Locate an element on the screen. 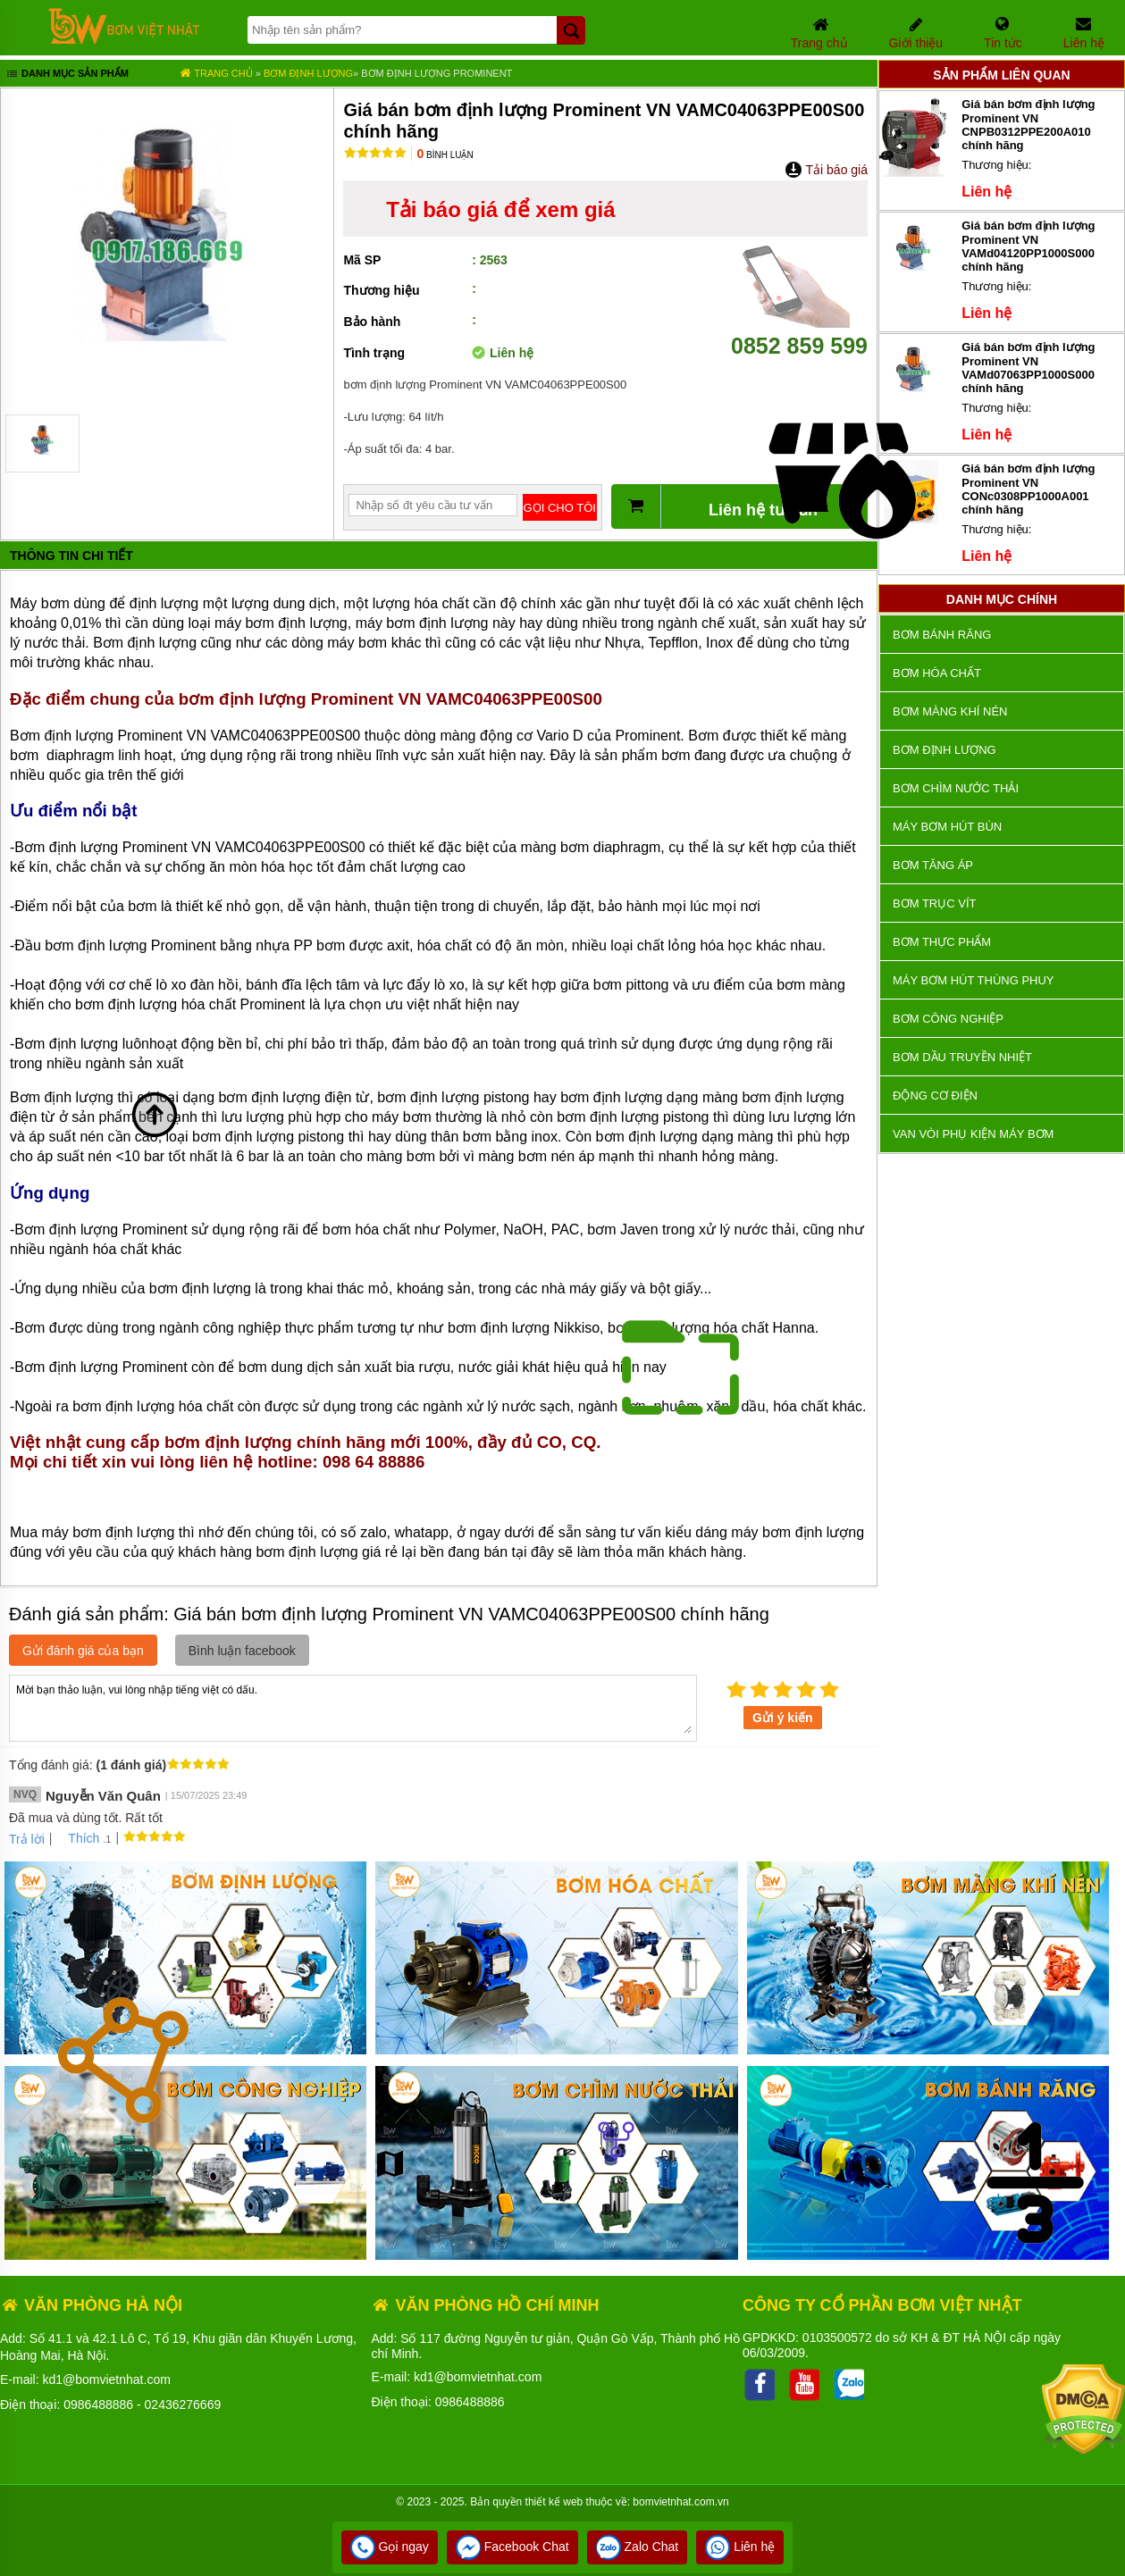 The width and height of the screenshot is (1125, 2576). indicates a critical system failure or disaster is located at coordinates (838, 469).